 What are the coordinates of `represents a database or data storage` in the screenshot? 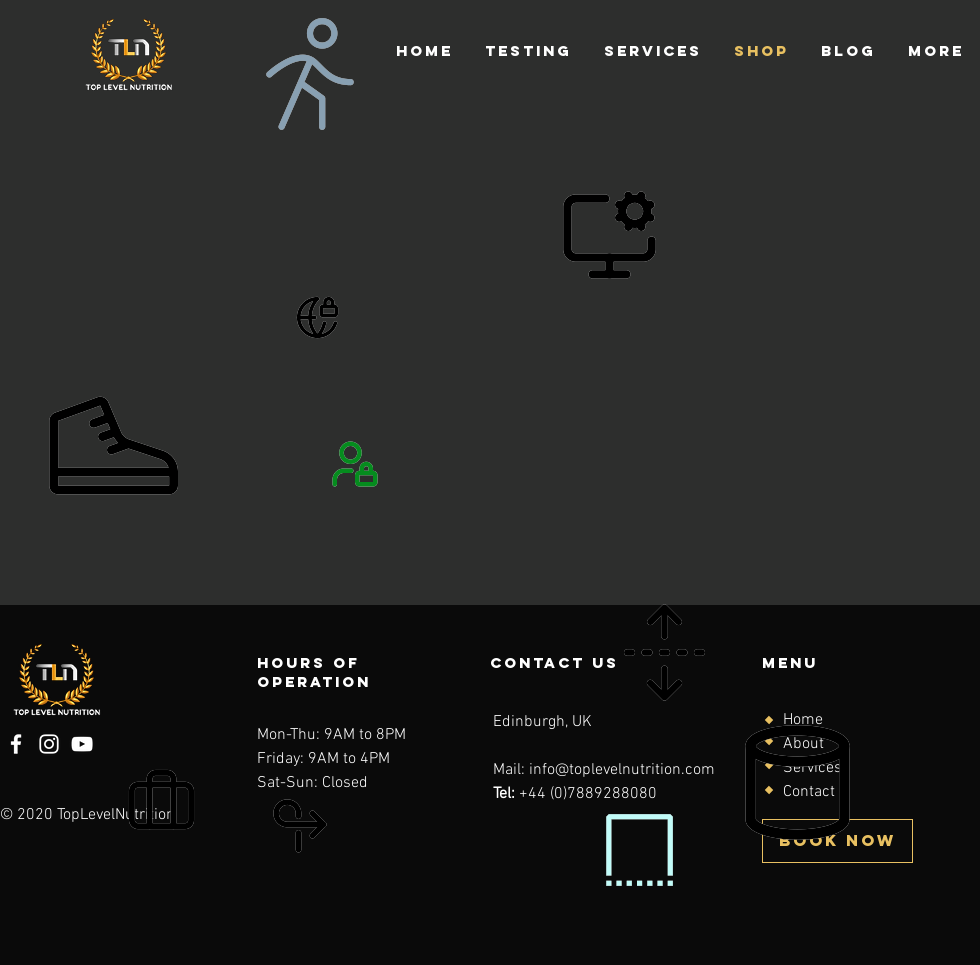 It's located at (797, 782).